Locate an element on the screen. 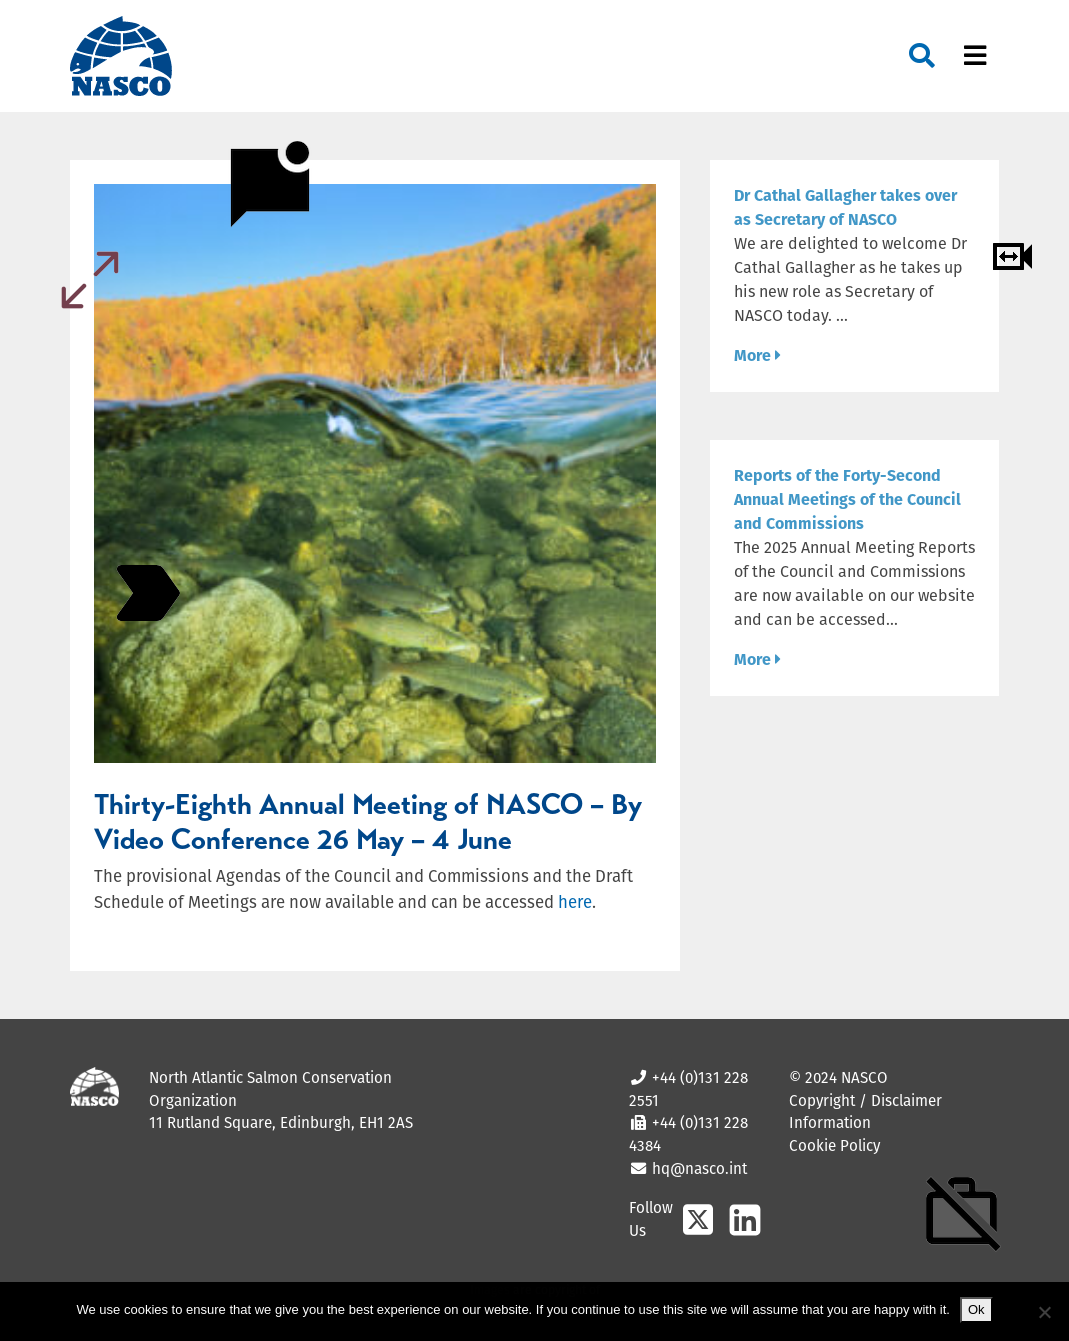  indicates unread messages in chat is located at coordinates (270, 188).